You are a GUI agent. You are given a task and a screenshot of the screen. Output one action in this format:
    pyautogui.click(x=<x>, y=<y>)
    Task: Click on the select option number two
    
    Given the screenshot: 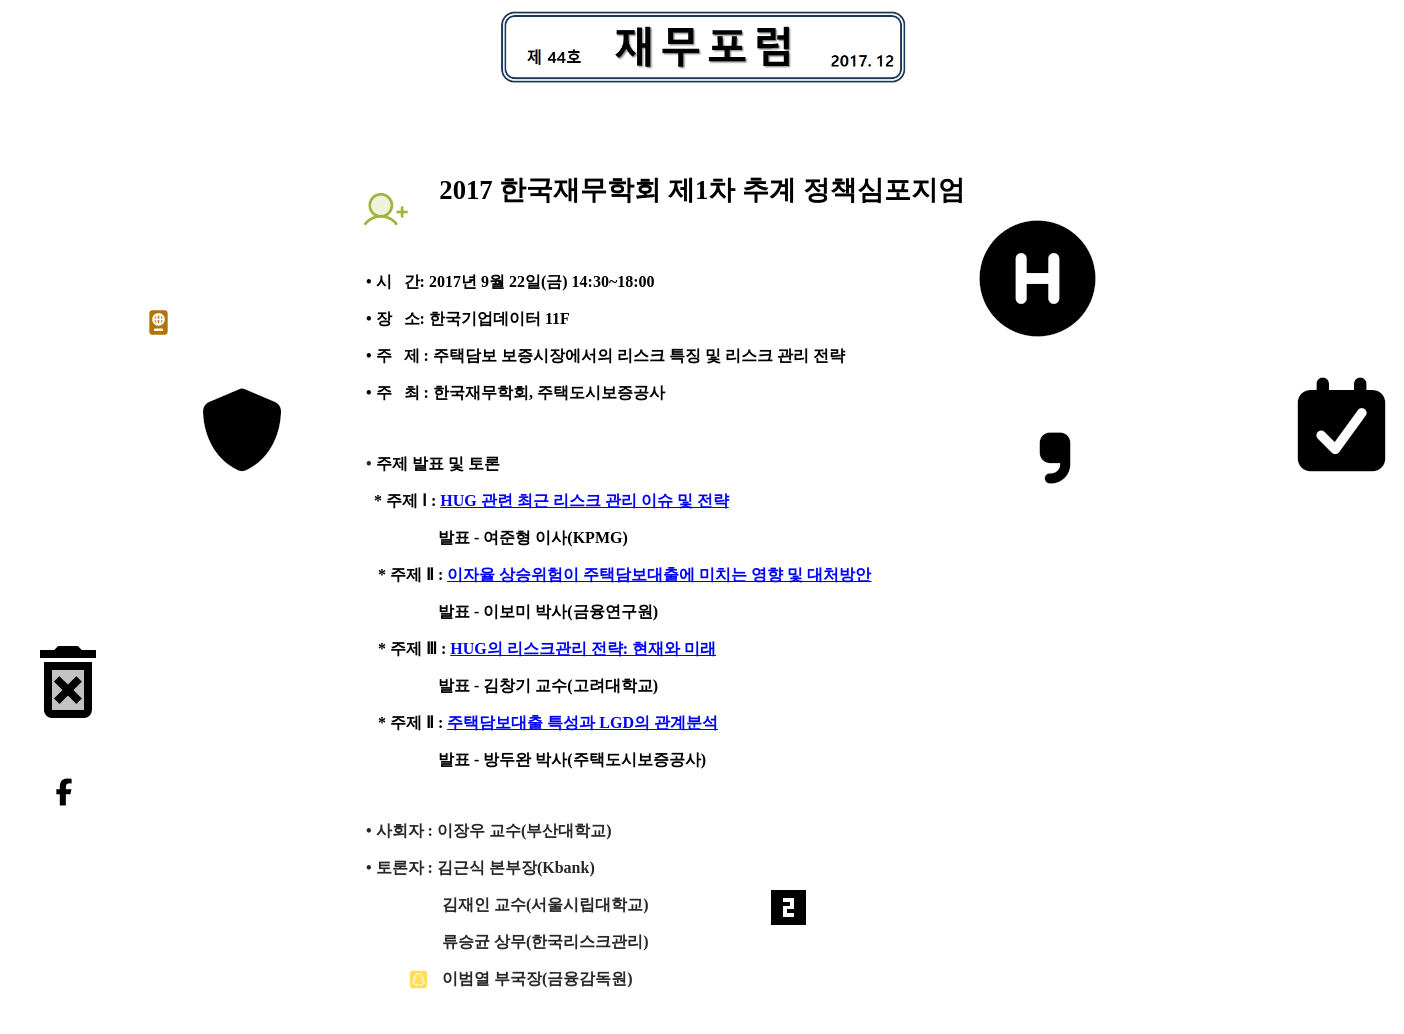 What is the action you would take?
    pyautogui.click(x=788, y=907)
    